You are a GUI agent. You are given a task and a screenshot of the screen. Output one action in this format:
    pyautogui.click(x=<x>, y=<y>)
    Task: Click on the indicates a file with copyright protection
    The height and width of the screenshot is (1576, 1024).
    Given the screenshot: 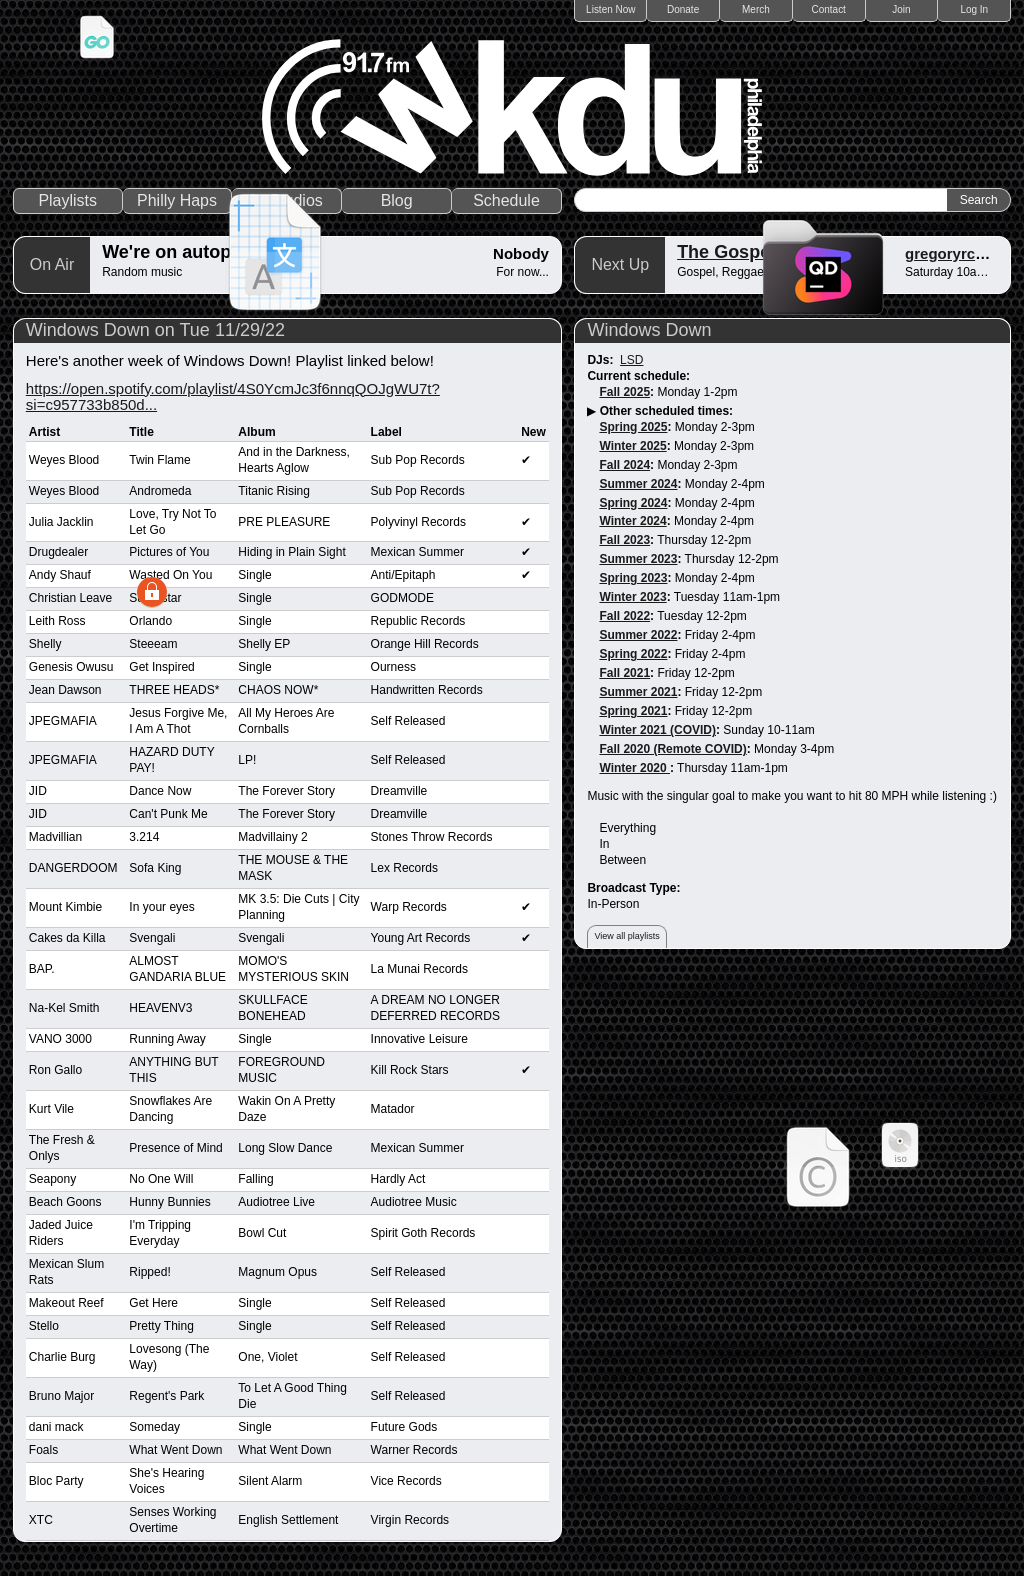 What is the action you would take?
    pyautogui.click(x=818, y=1167)
    